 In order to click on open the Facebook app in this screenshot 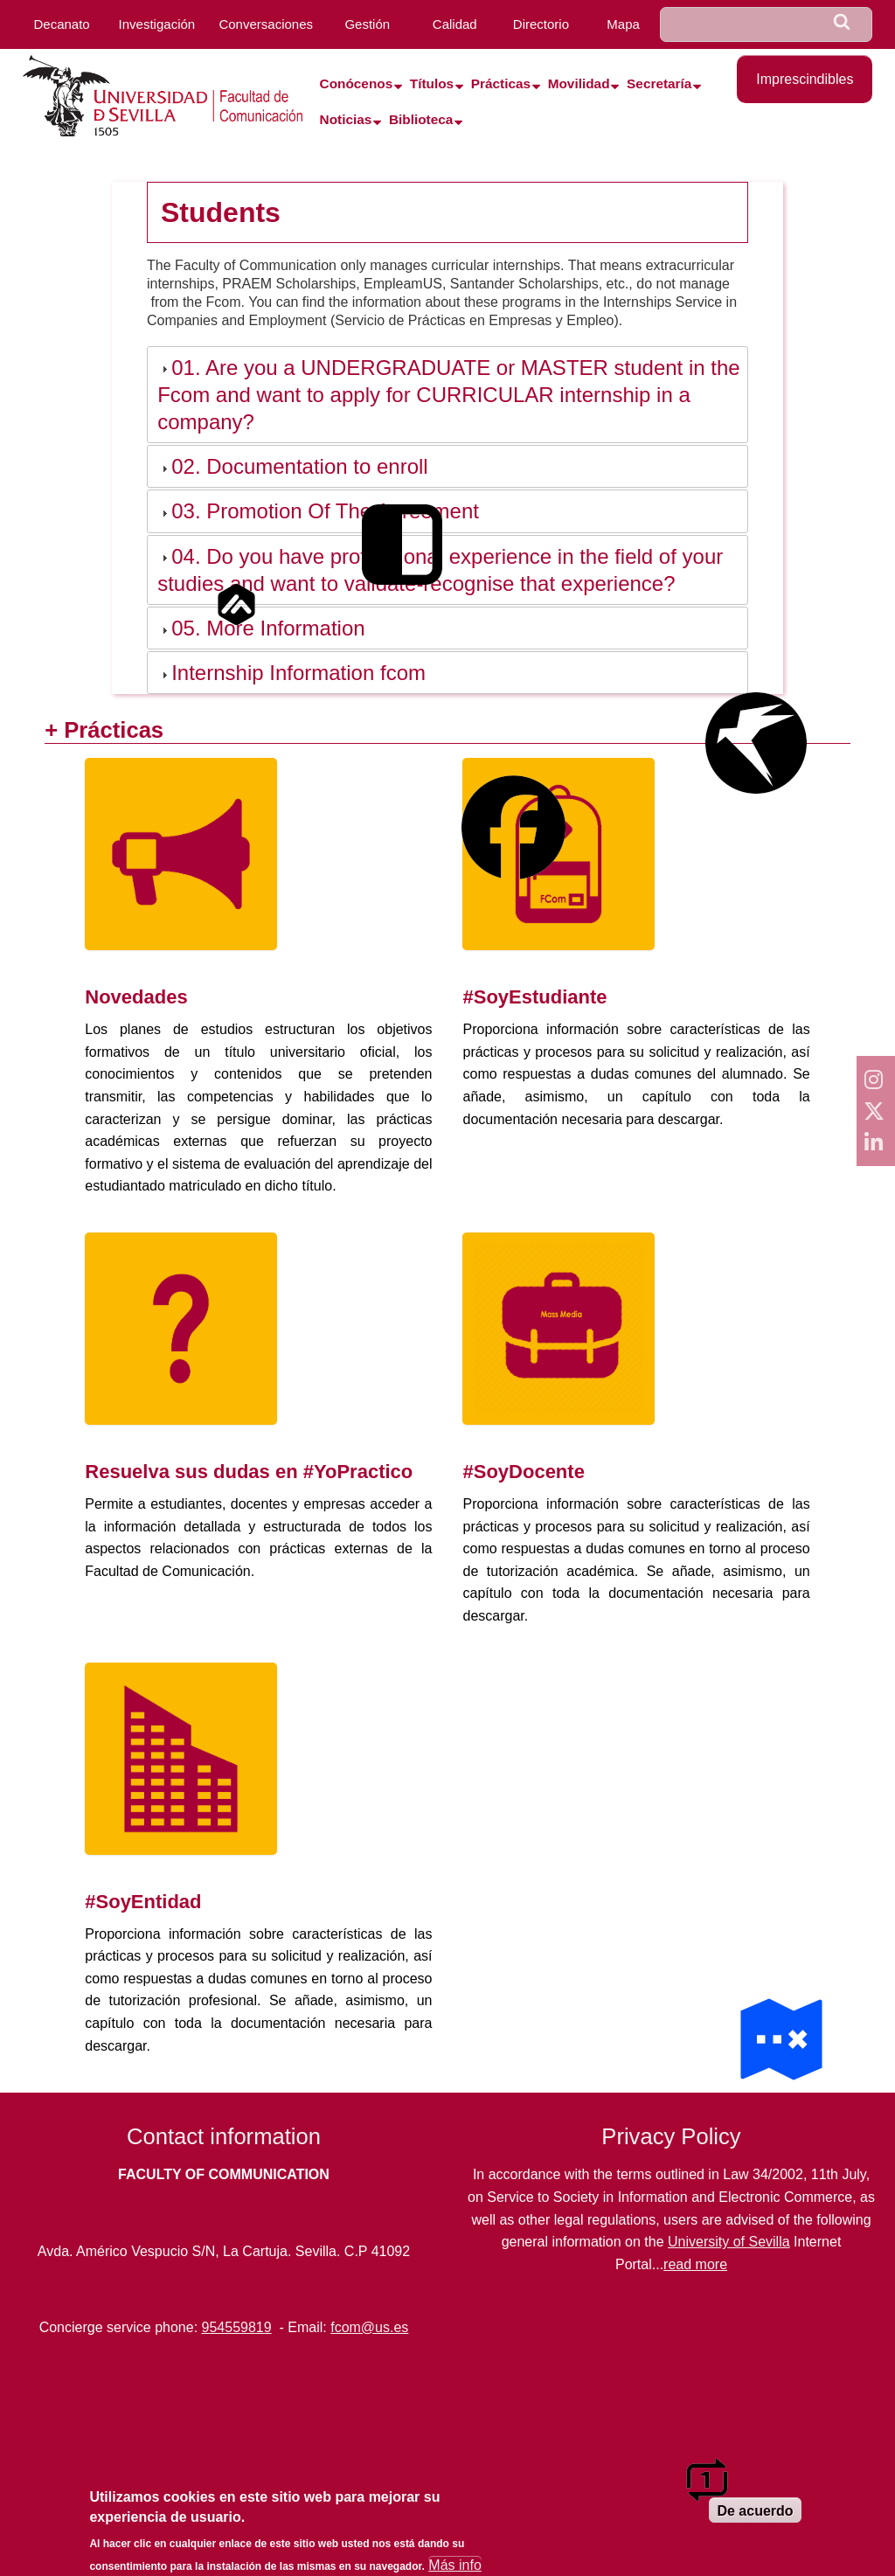, I will do `click(513, 827)`.